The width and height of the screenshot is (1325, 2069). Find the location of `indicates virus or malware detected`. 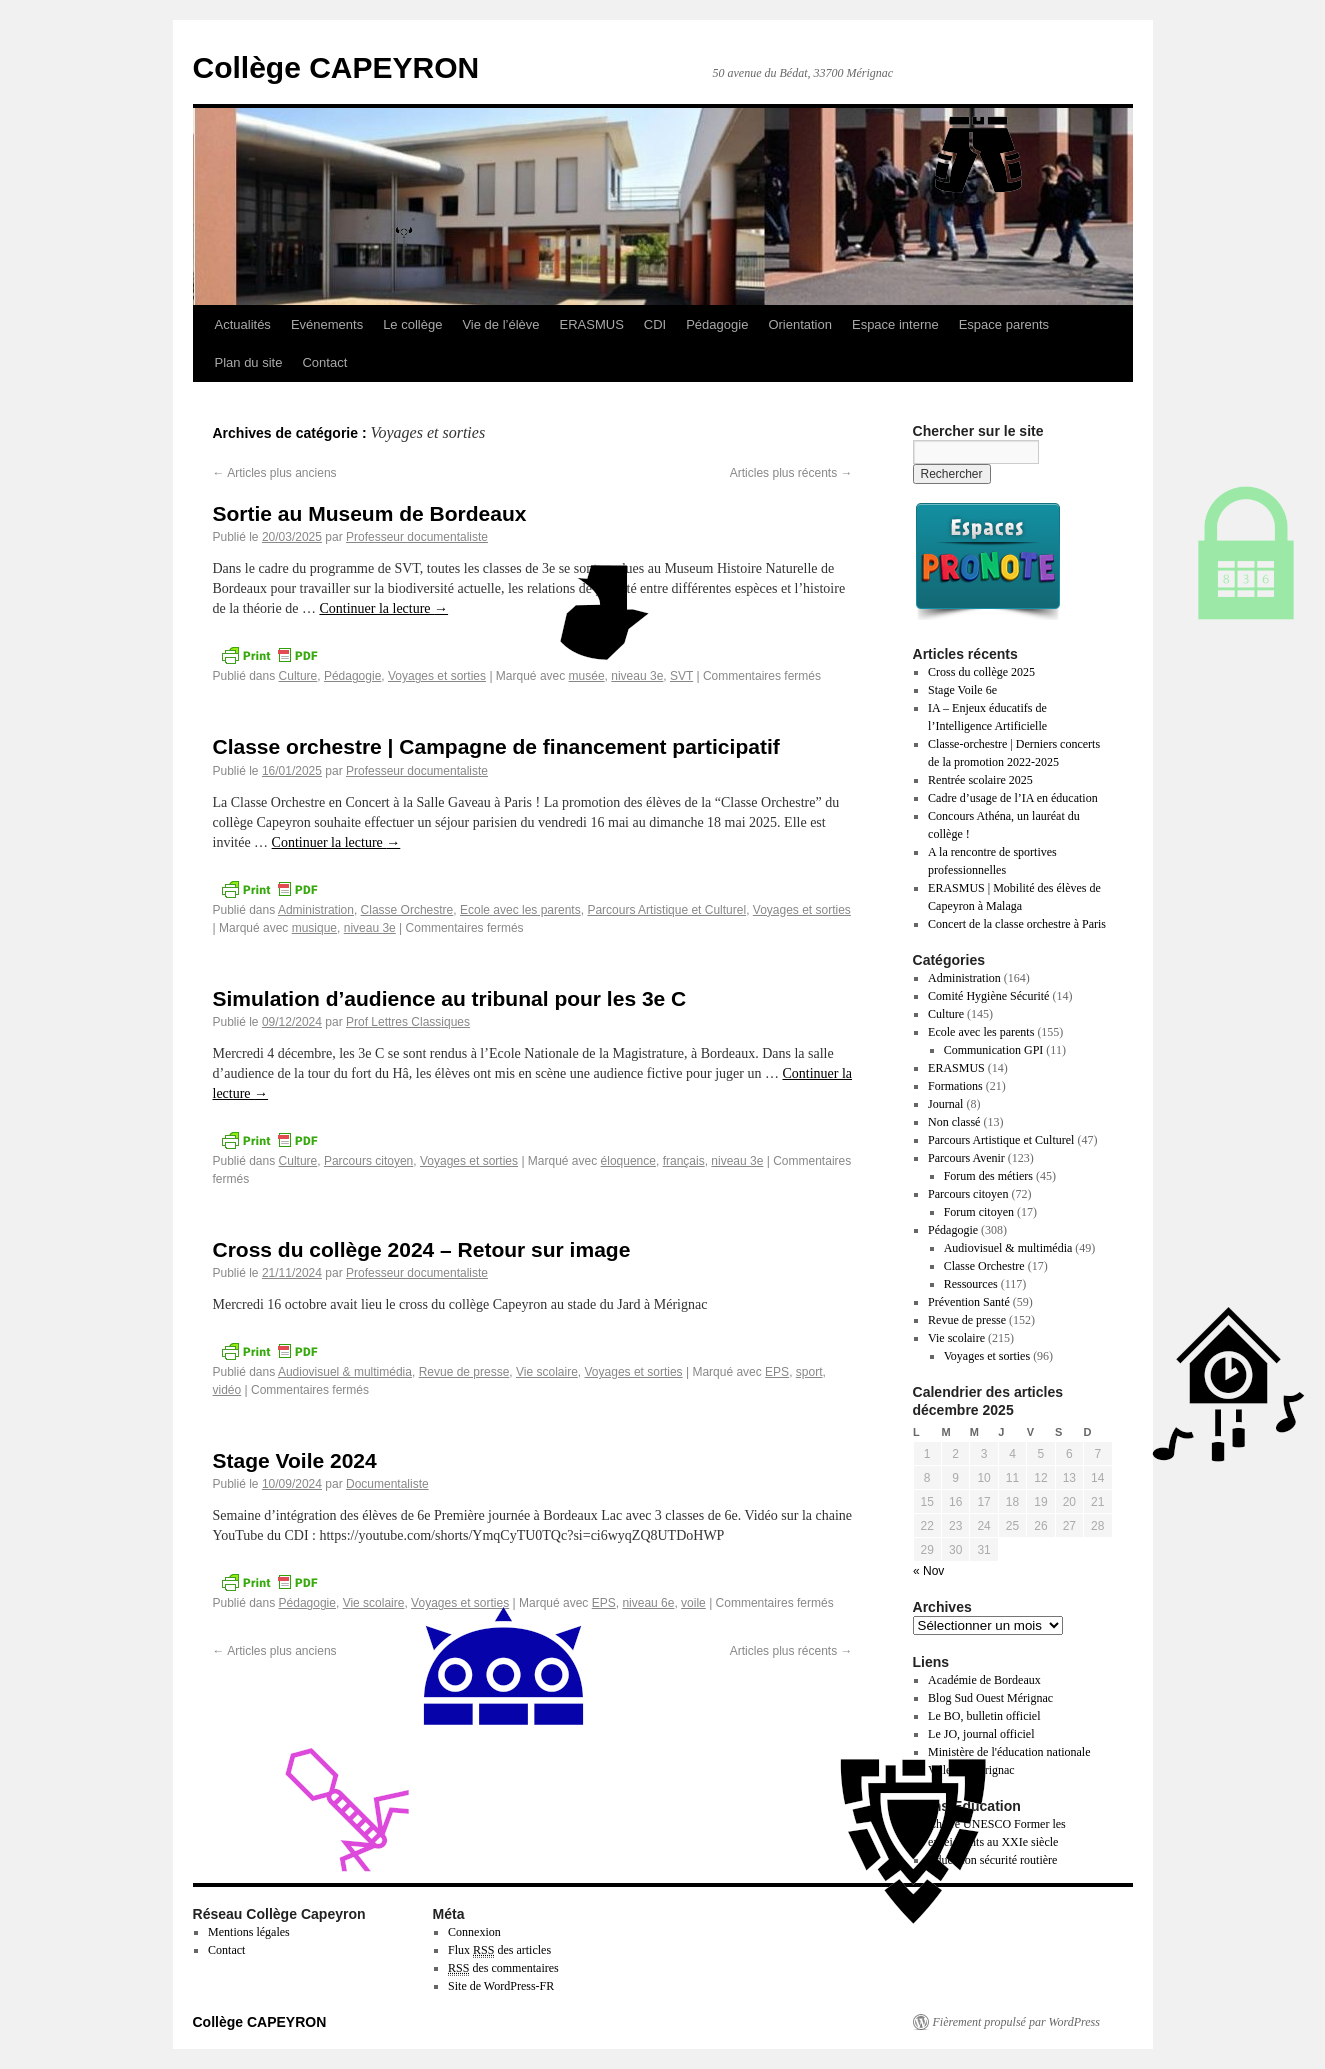

indicates virus or malware detected is located at coordinates (346, 1809).